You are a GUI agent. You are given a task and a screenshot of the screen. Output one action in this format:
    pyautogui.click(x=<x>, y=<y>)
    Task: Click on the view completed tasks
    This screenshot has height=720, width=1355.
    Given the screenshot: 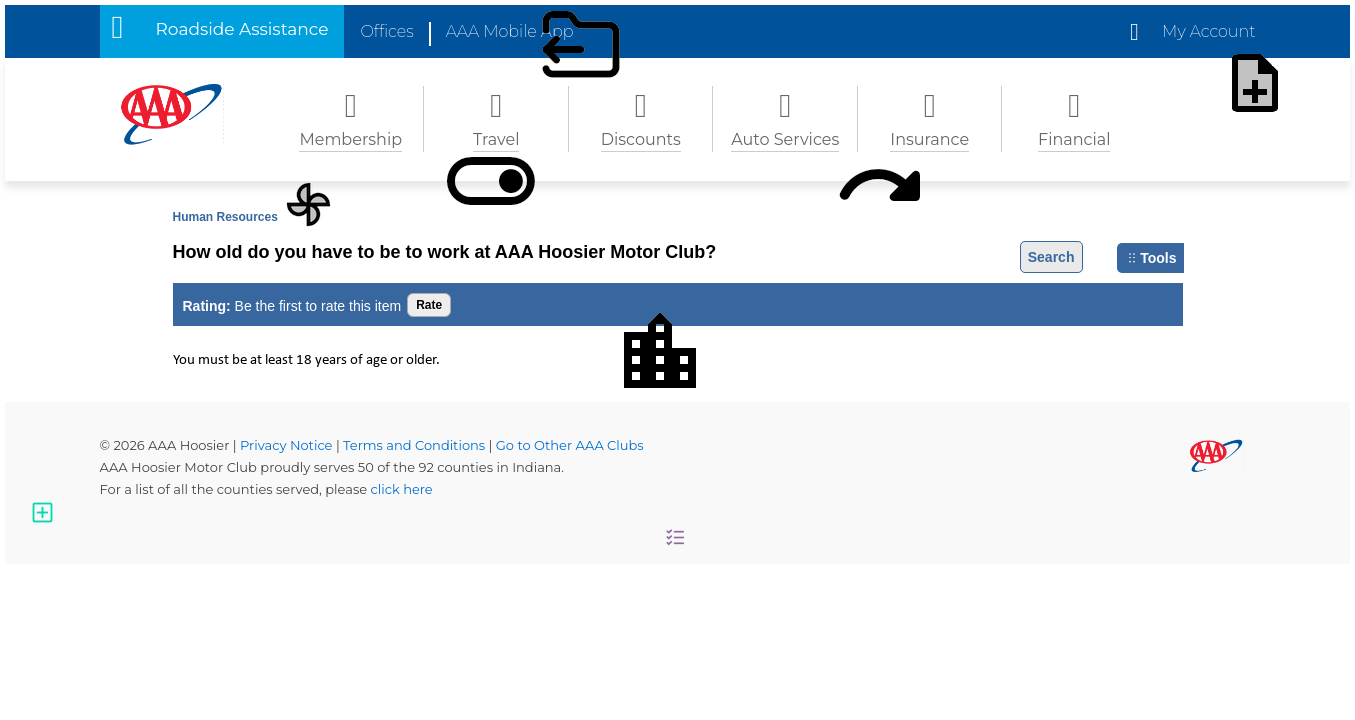 What is the action you would take?
    pyautogui.click(x=675, y=537)
    